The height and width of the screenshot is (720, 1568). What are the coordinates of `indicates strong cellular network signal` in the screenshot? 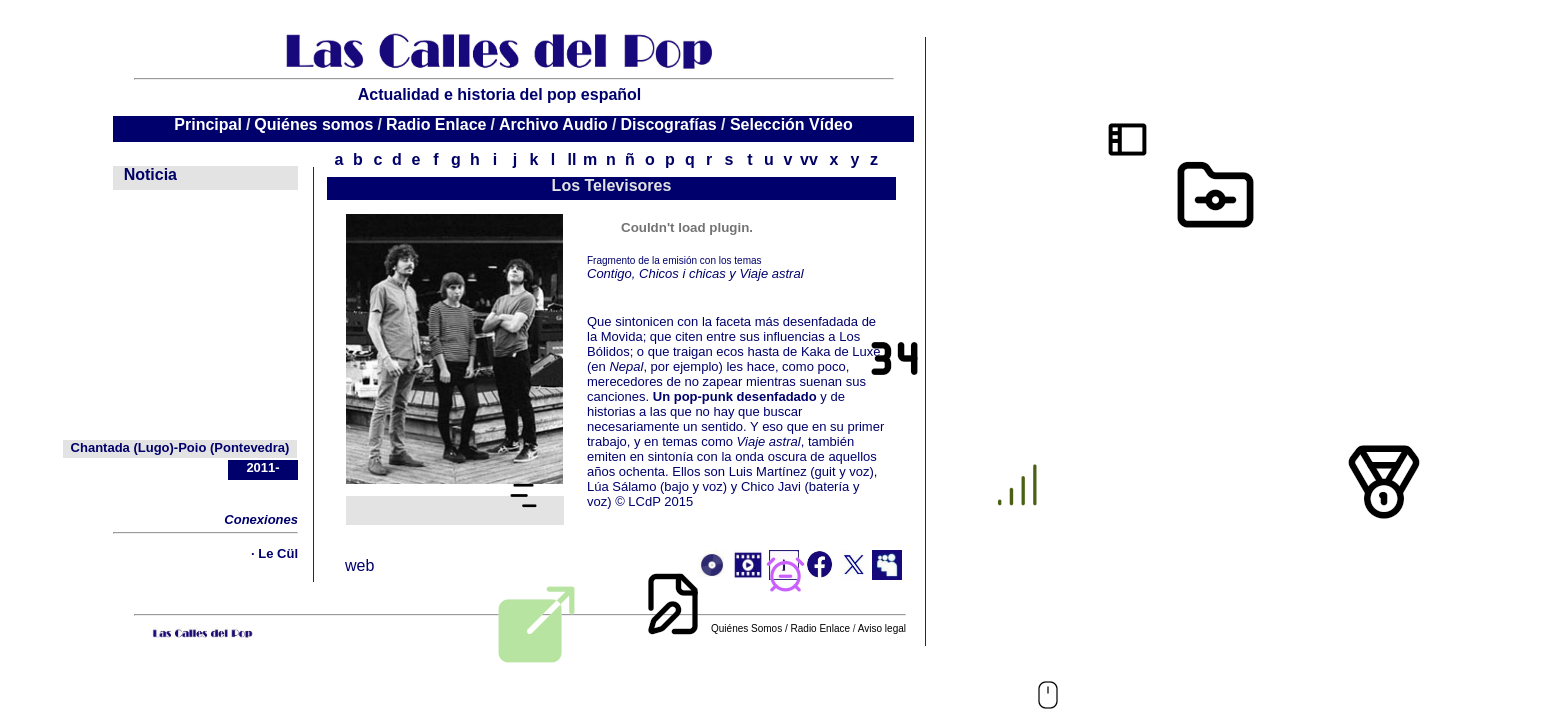 It's located at (1025, 482).